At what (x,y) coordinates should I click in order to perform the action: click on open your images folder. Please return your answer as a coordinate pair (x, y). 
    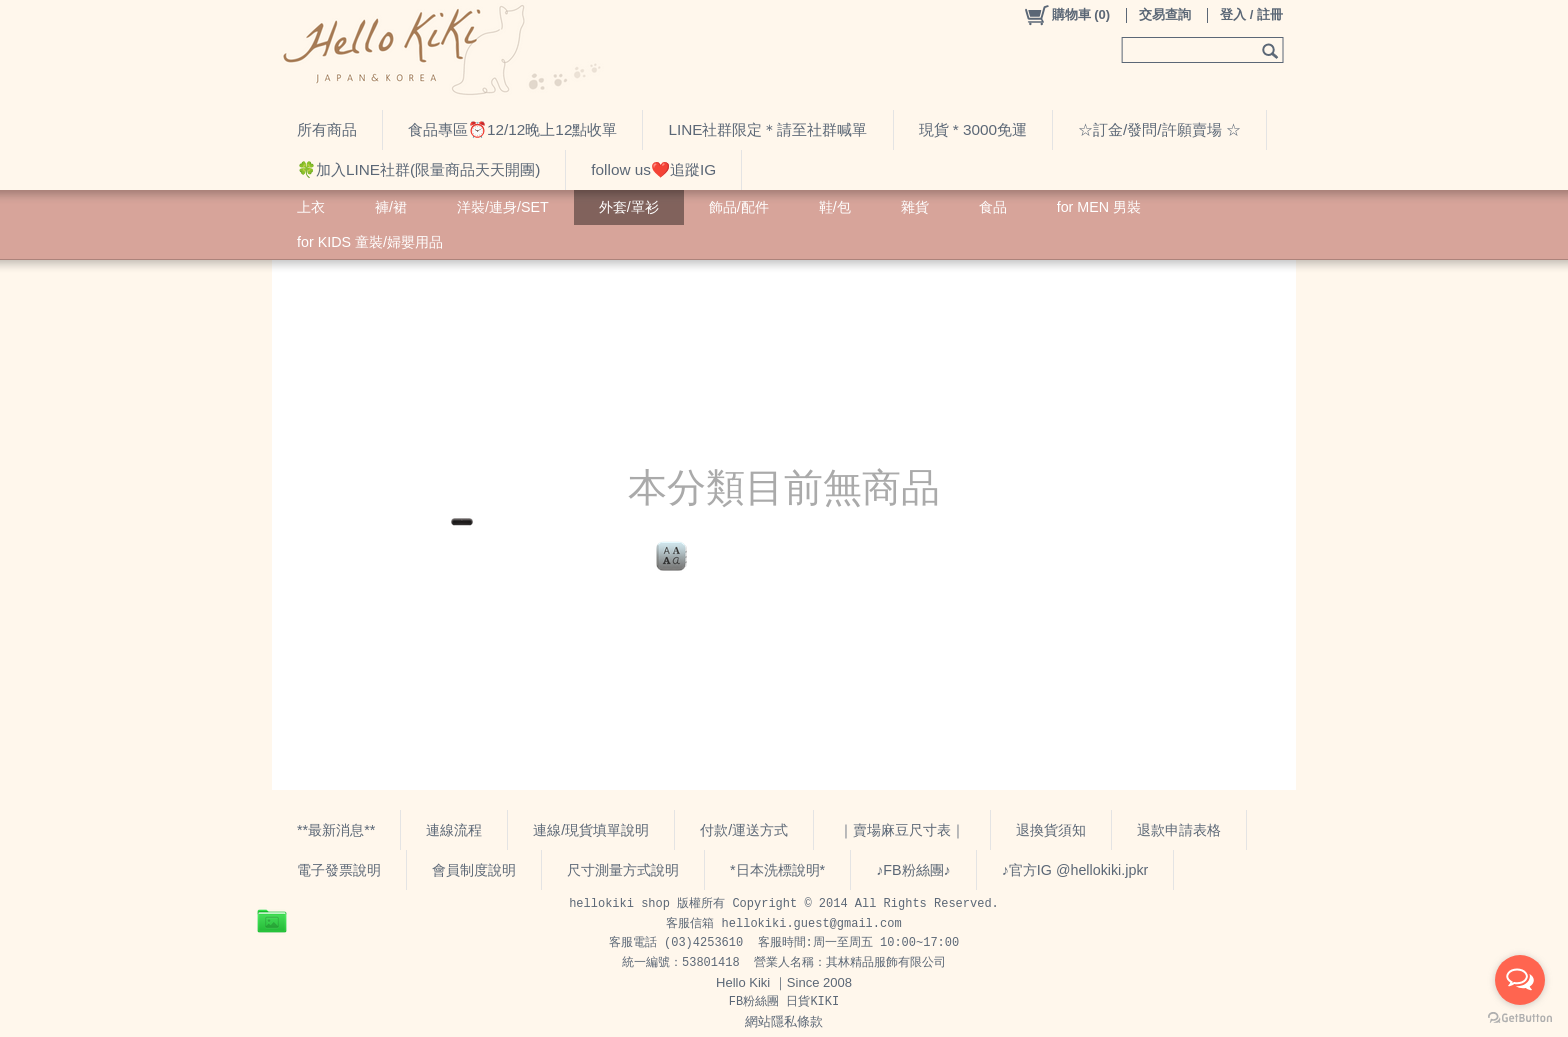
    Looking at the image, I should click on (272, 921).